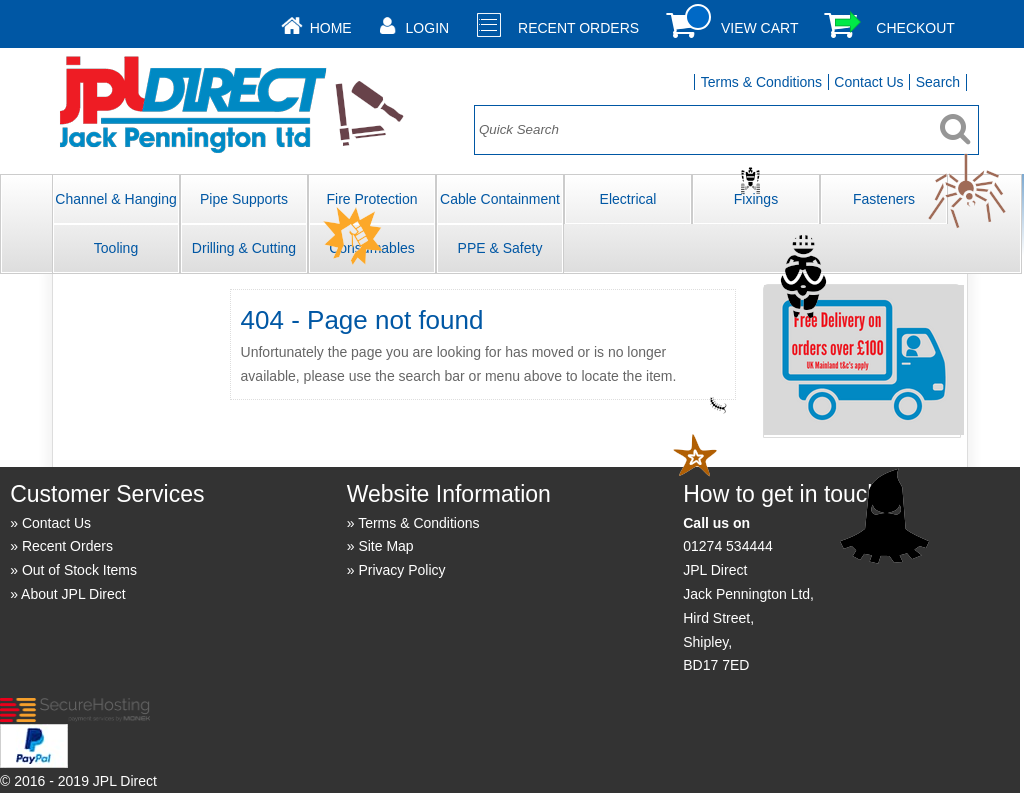  I want to click on indicates spider enemy or creature in game, so click(967, 191).